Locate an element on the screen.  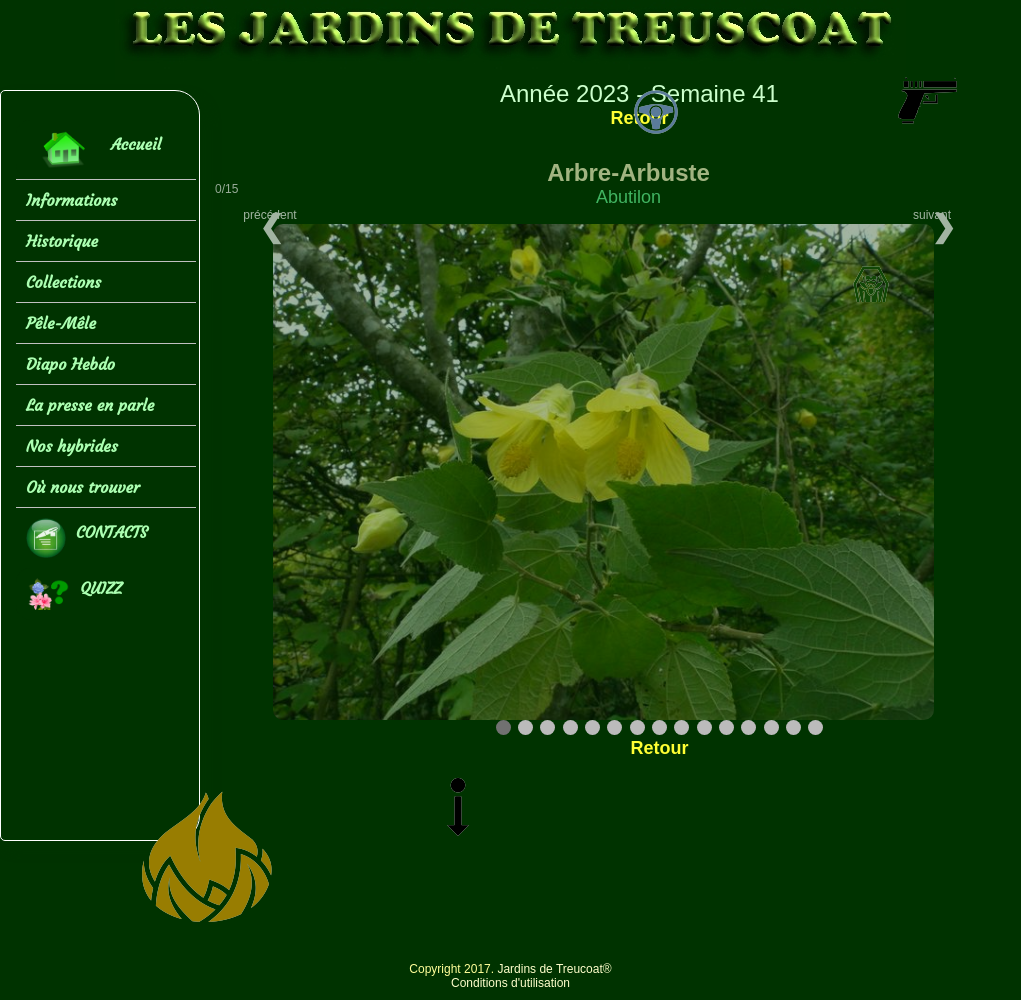
indicates a falling or dropping action in gameplay is located at coordinates (458, 807).